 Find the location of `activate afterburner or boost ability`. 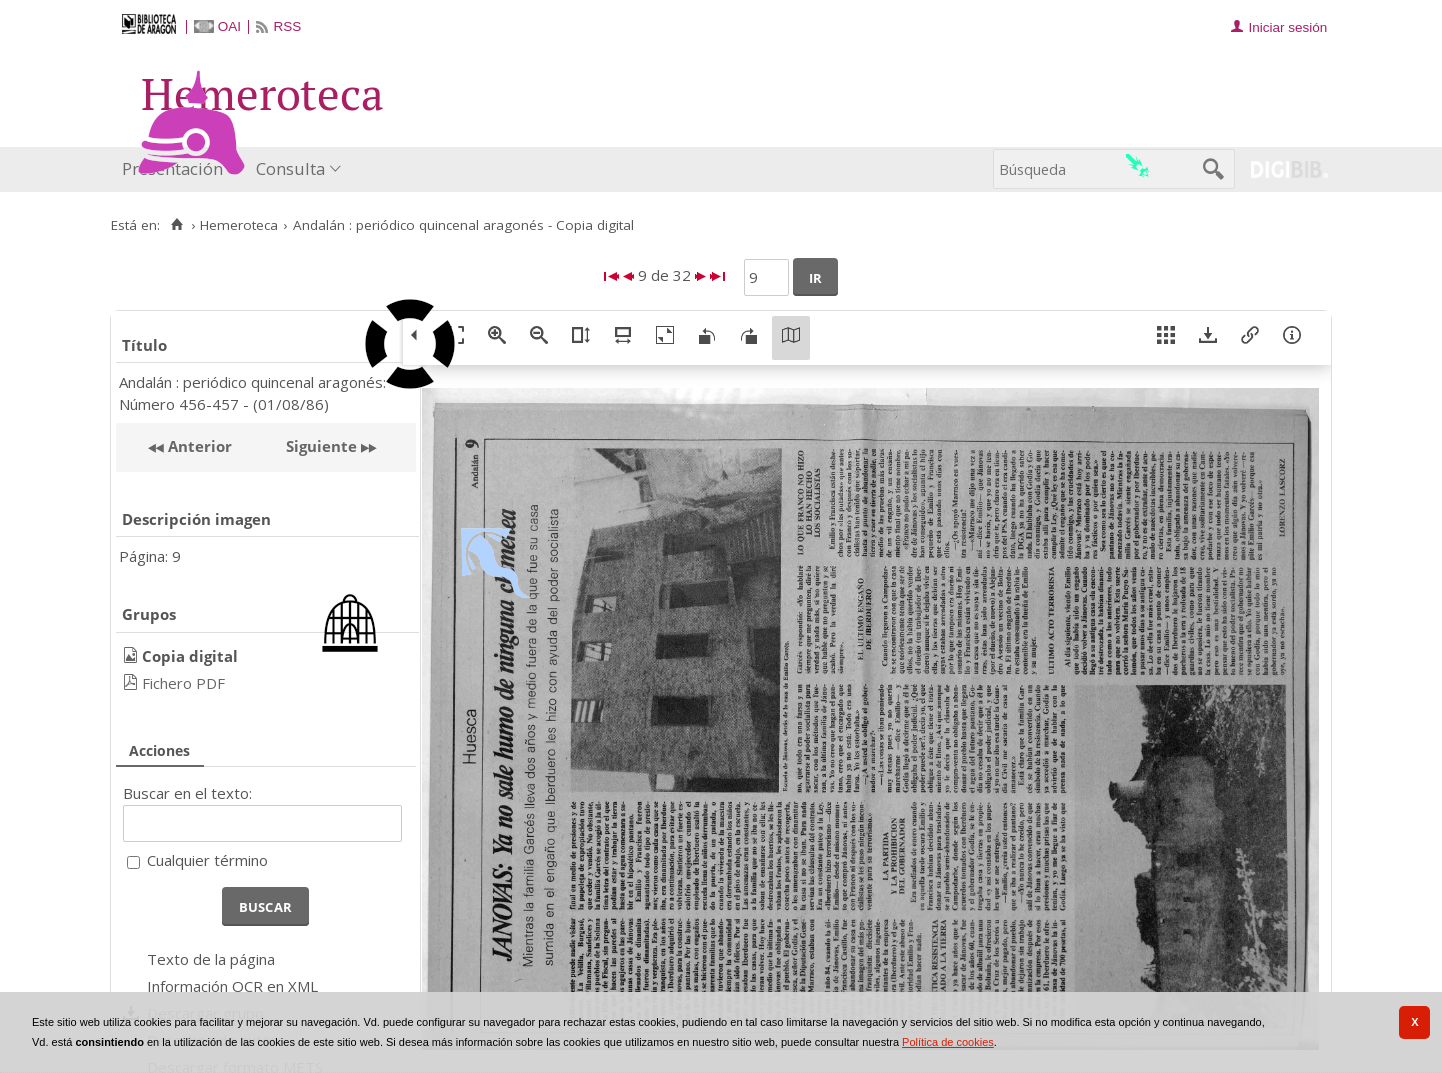

activate afterburner or boost ability is located at coordinates (1138, 166).